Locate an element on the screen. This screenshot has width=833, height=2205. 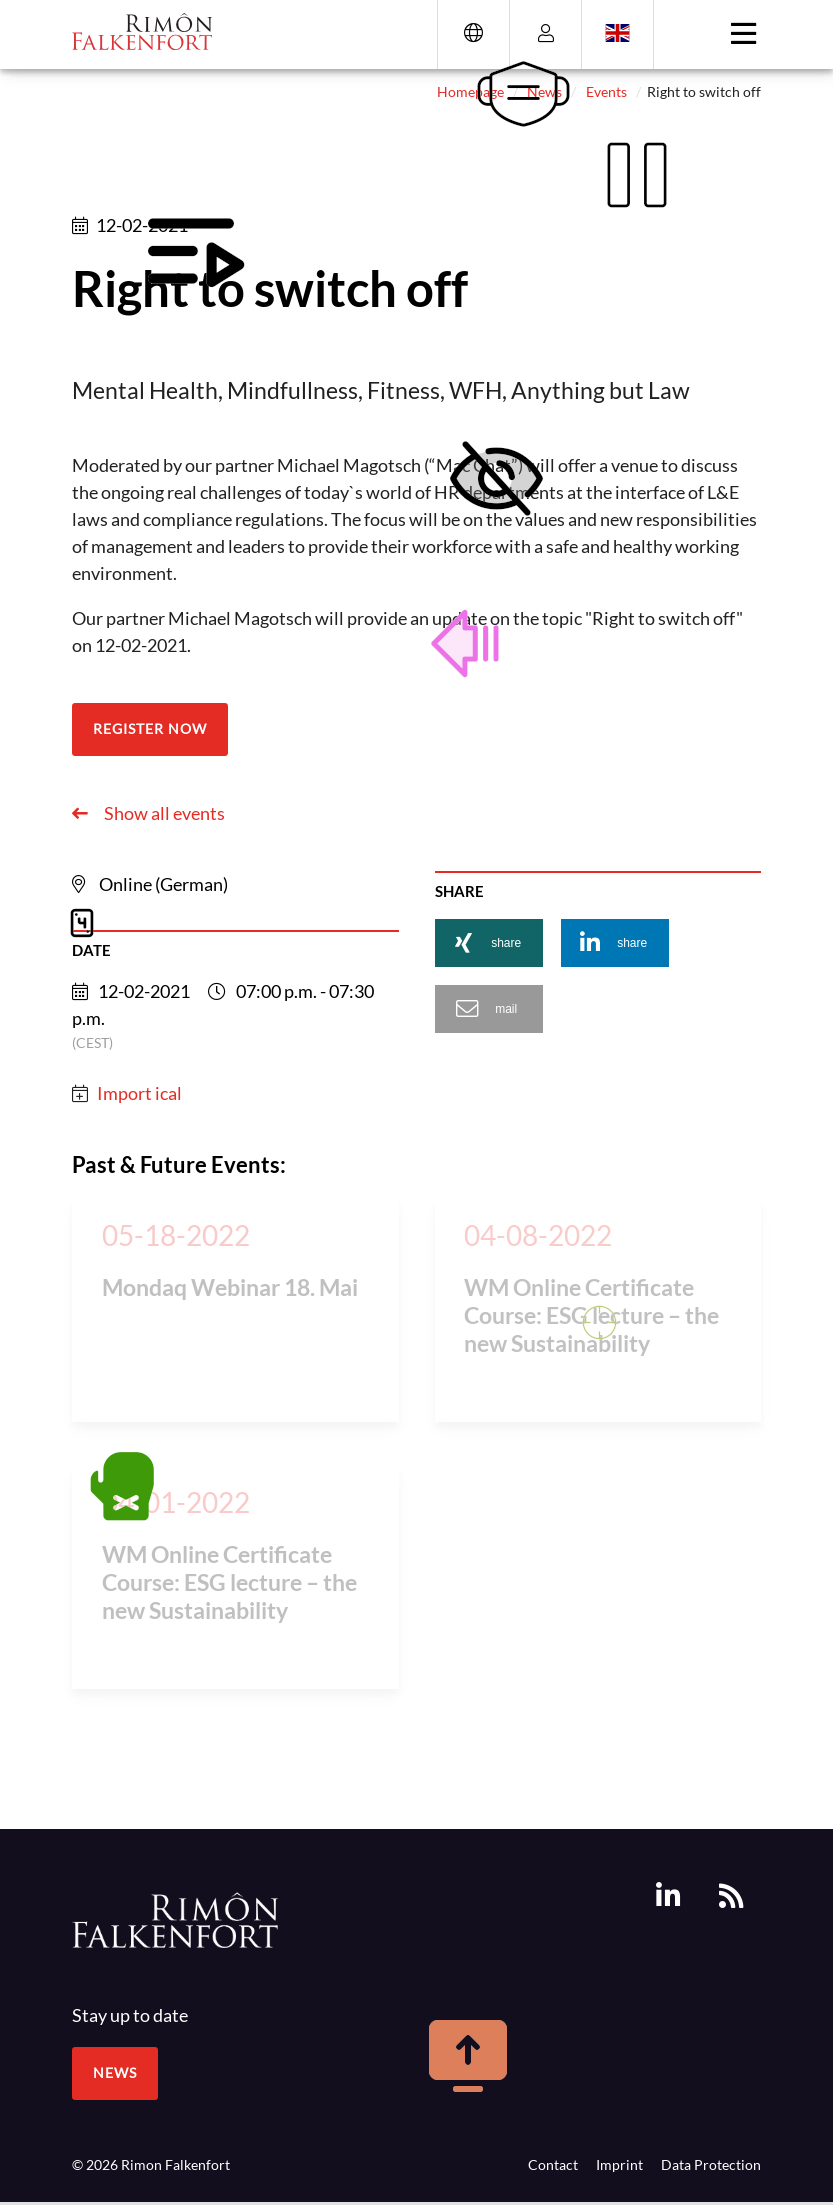
hide password or sensitive content is located at coordinates (496, 478).